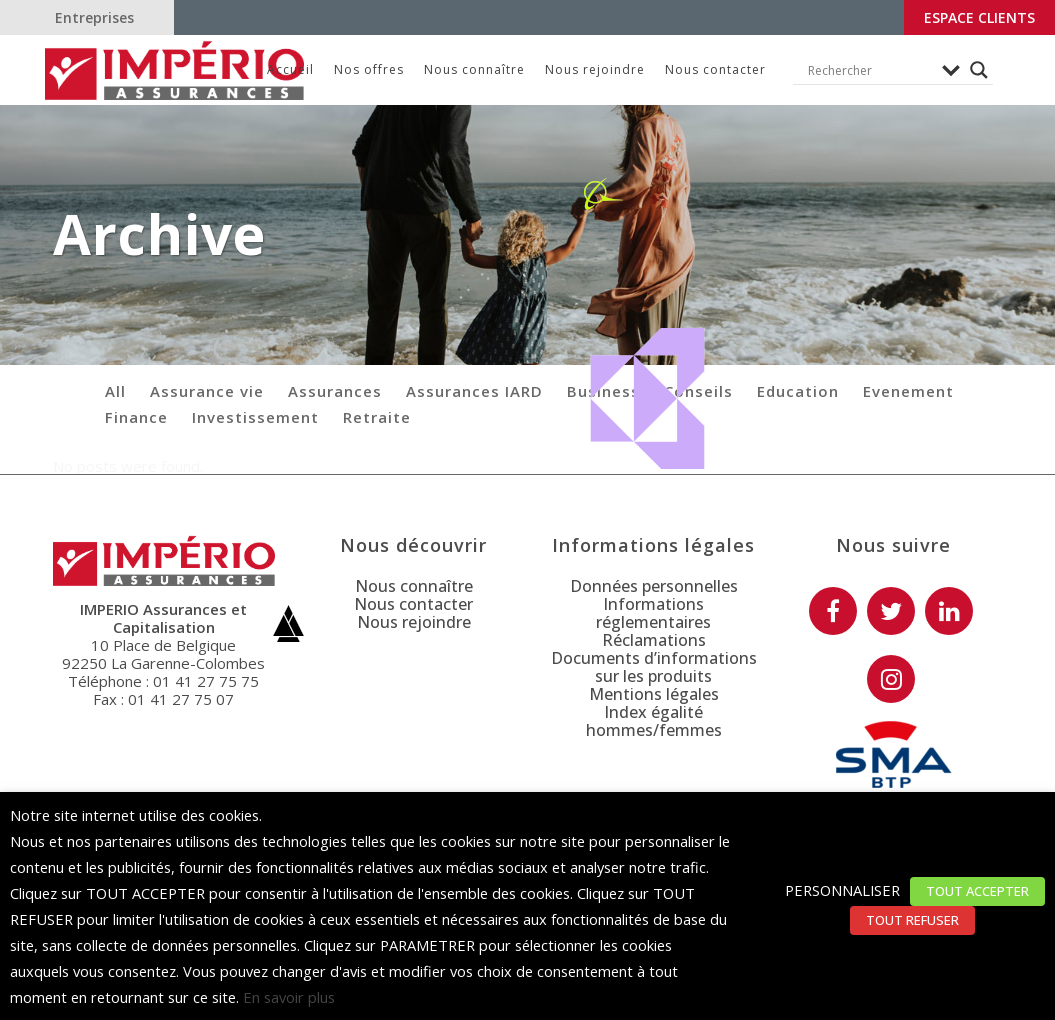 The height and width of the screenshot is (1020, 1055). I want to click on boeing company logo, so click(603, 193).